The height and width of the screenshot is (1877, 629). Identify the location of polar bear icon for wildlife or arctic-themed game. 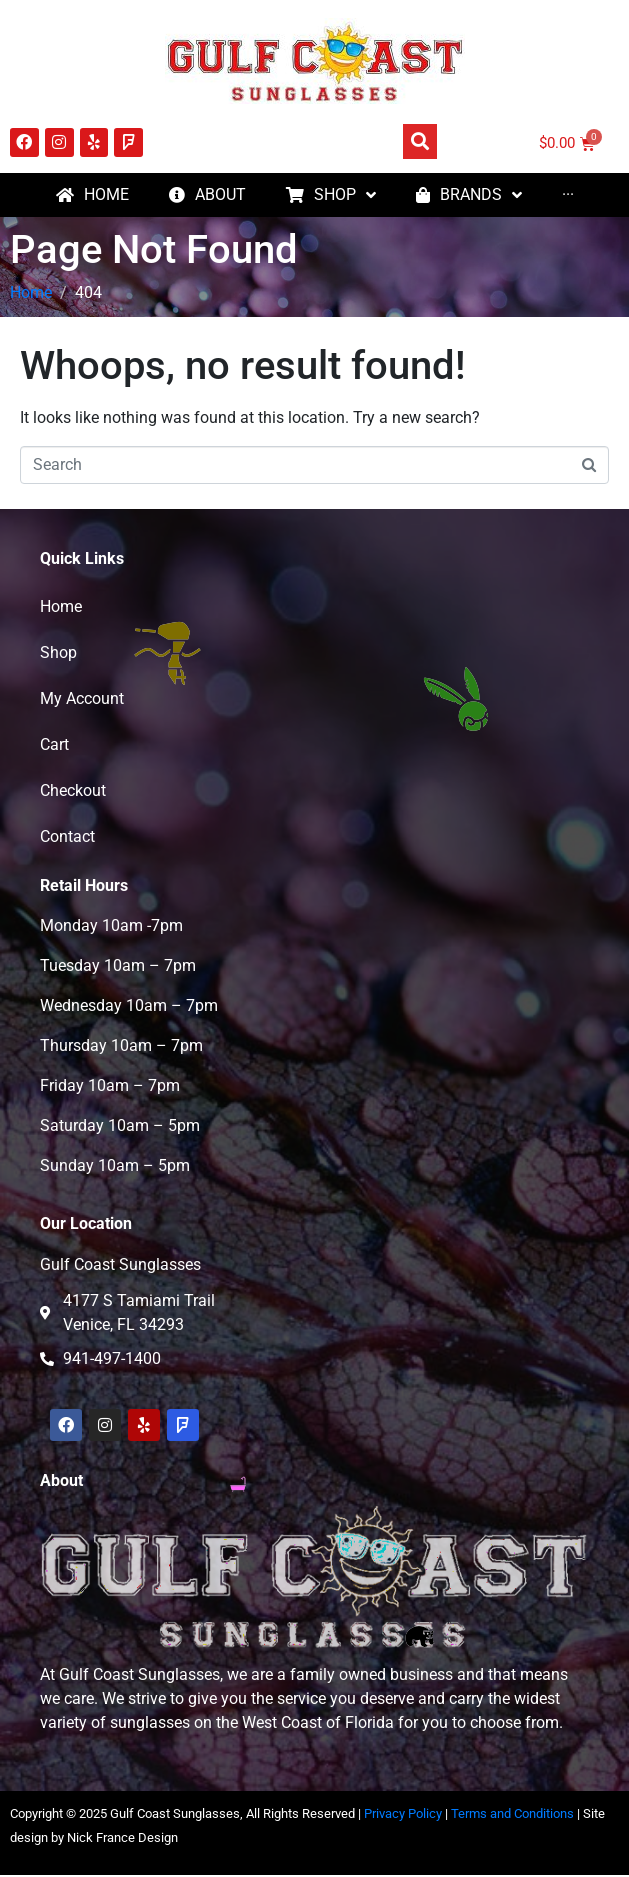
(420, 1637).